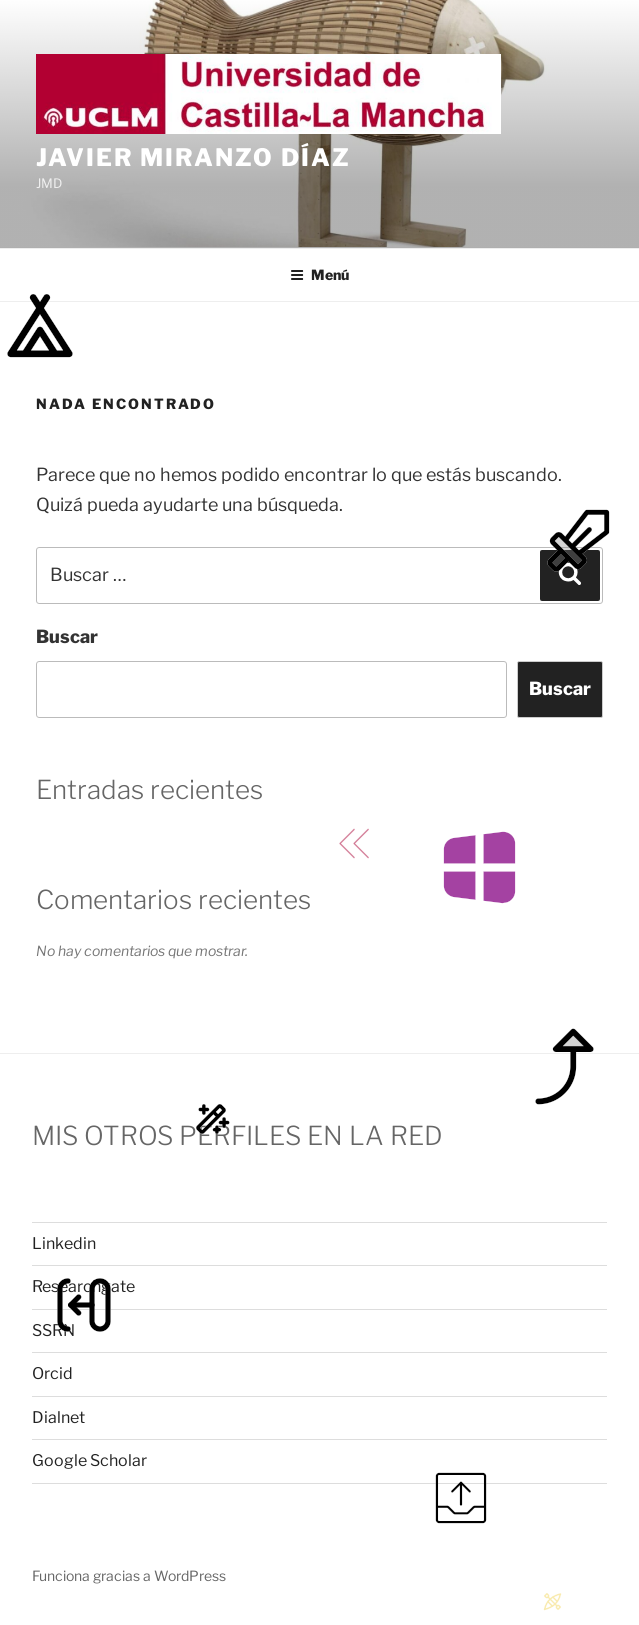 This screenshot has width=639, height=1625. I want to click on access camping or outdoor activity features, so click(40, 329).